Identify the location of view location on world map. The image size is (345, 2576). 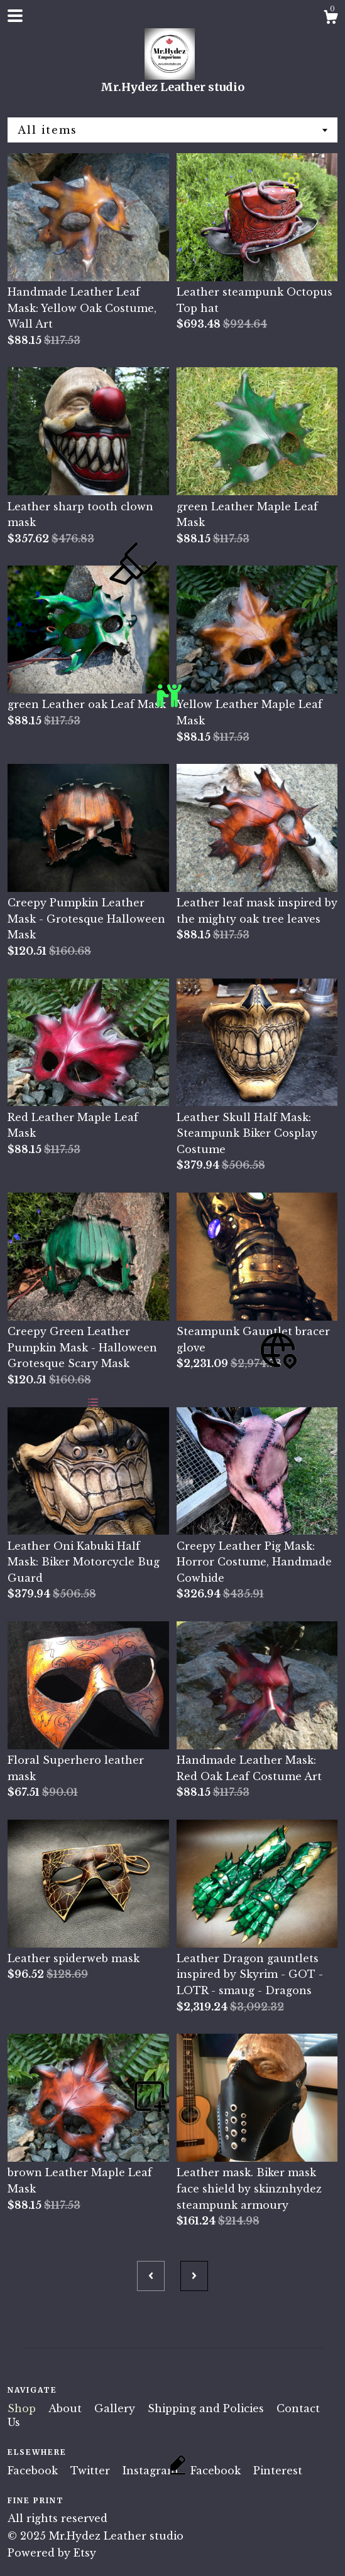
(278, 1350).